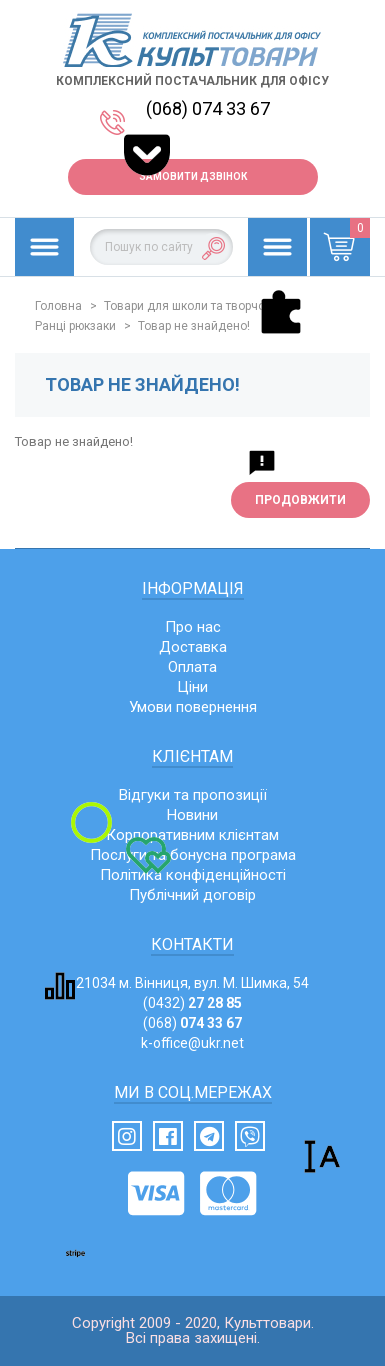 The height and width of the screenshot is (1366, 385). What do you see at coordinates (147, 155) in the screenshot?
I see `save to pocket for later reading` at bounding box center [147, 155].